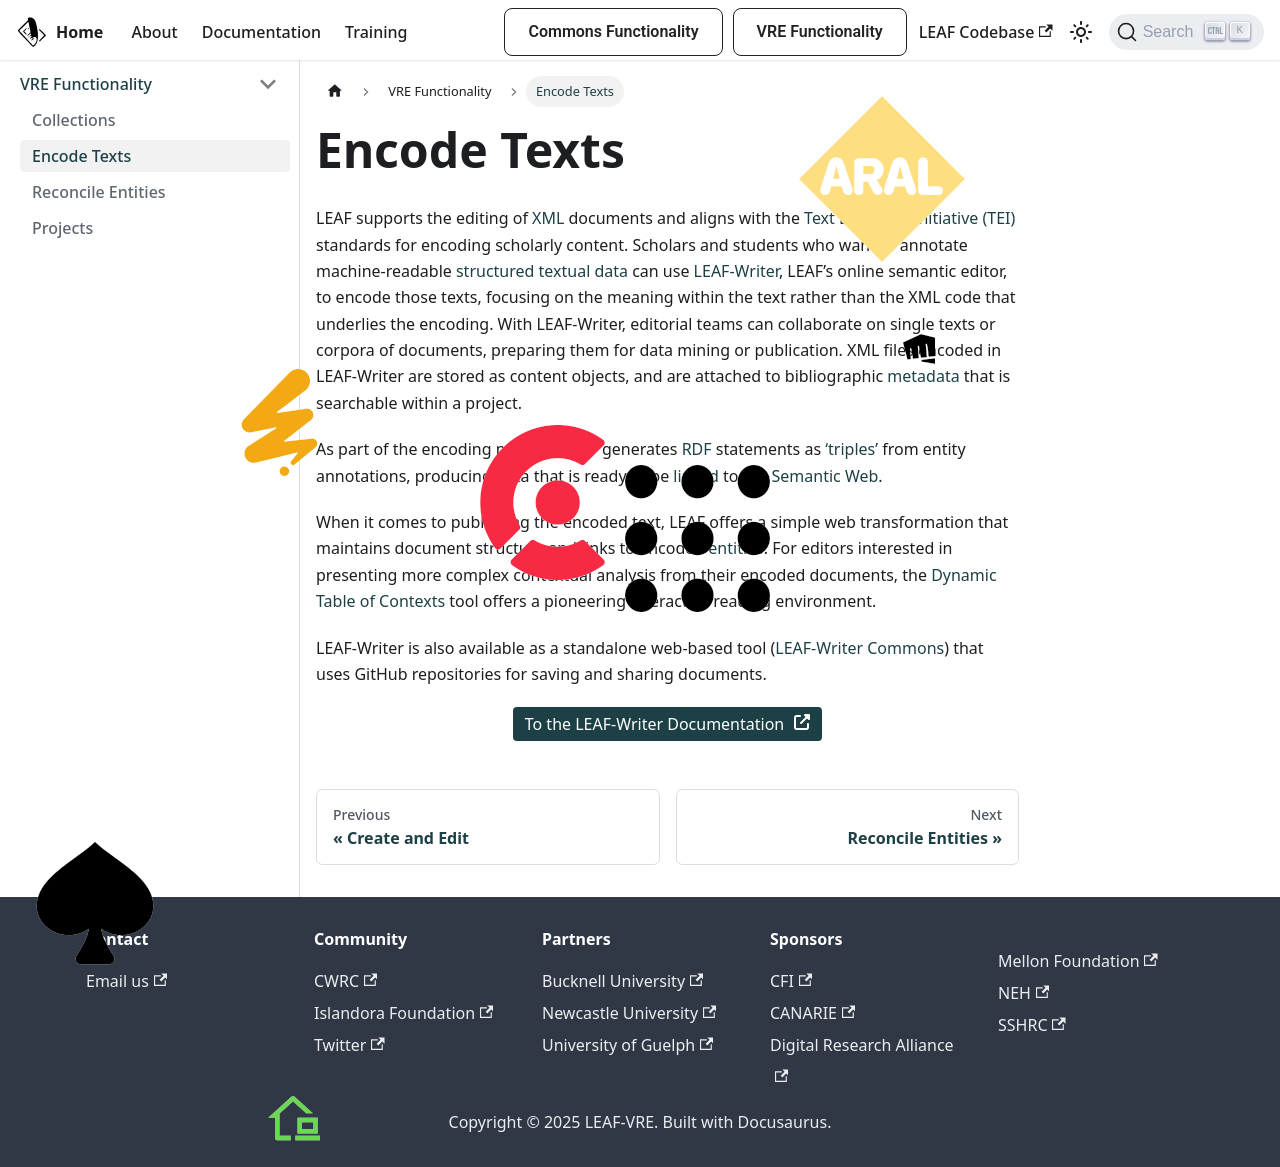 This screenshot has width=1280, height=1167. What do you see at coordinates (293, 1120) in the screenshot?
I see `access home office or remote work settings` at bounding box center [293, 1120].